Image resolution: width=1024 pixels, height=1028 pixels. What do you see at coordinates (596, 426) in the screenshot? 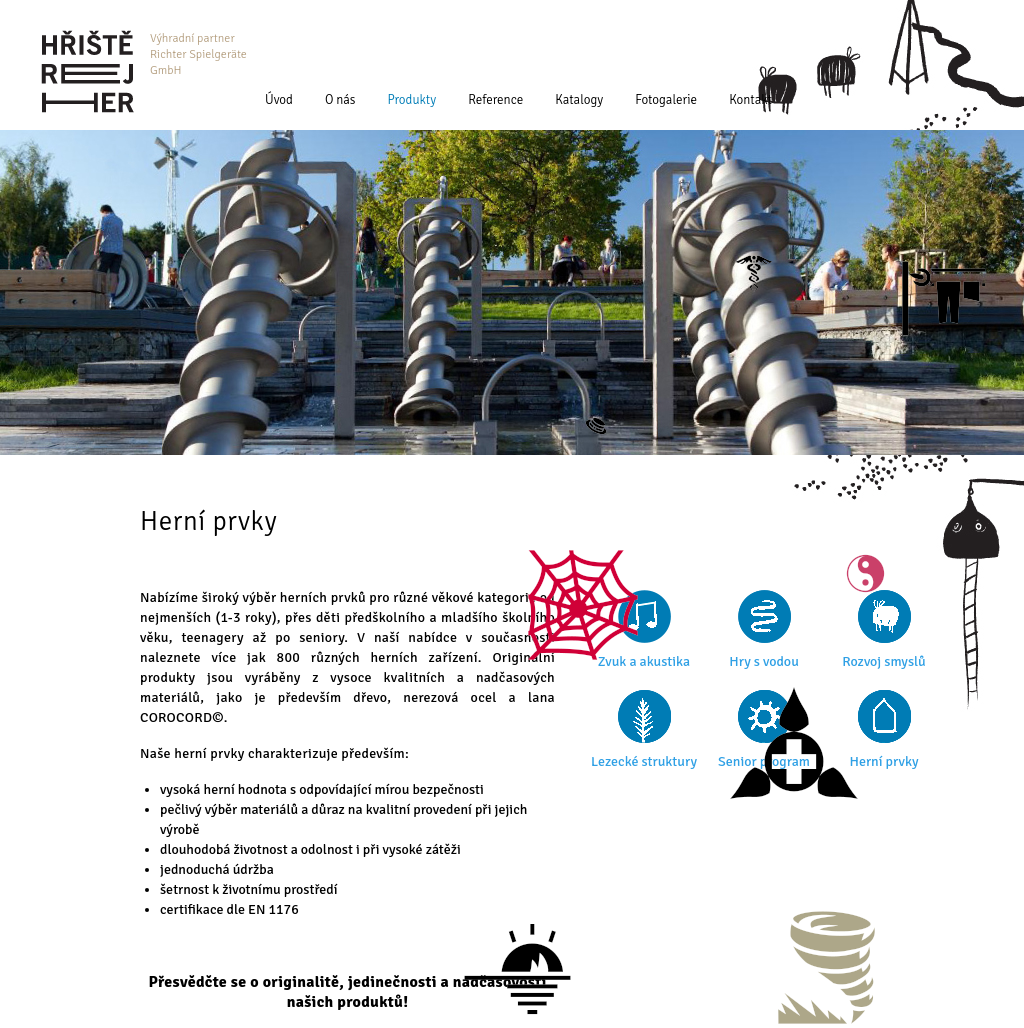
I see `select a hat accessory for your character` at bounding box center [596, 426].